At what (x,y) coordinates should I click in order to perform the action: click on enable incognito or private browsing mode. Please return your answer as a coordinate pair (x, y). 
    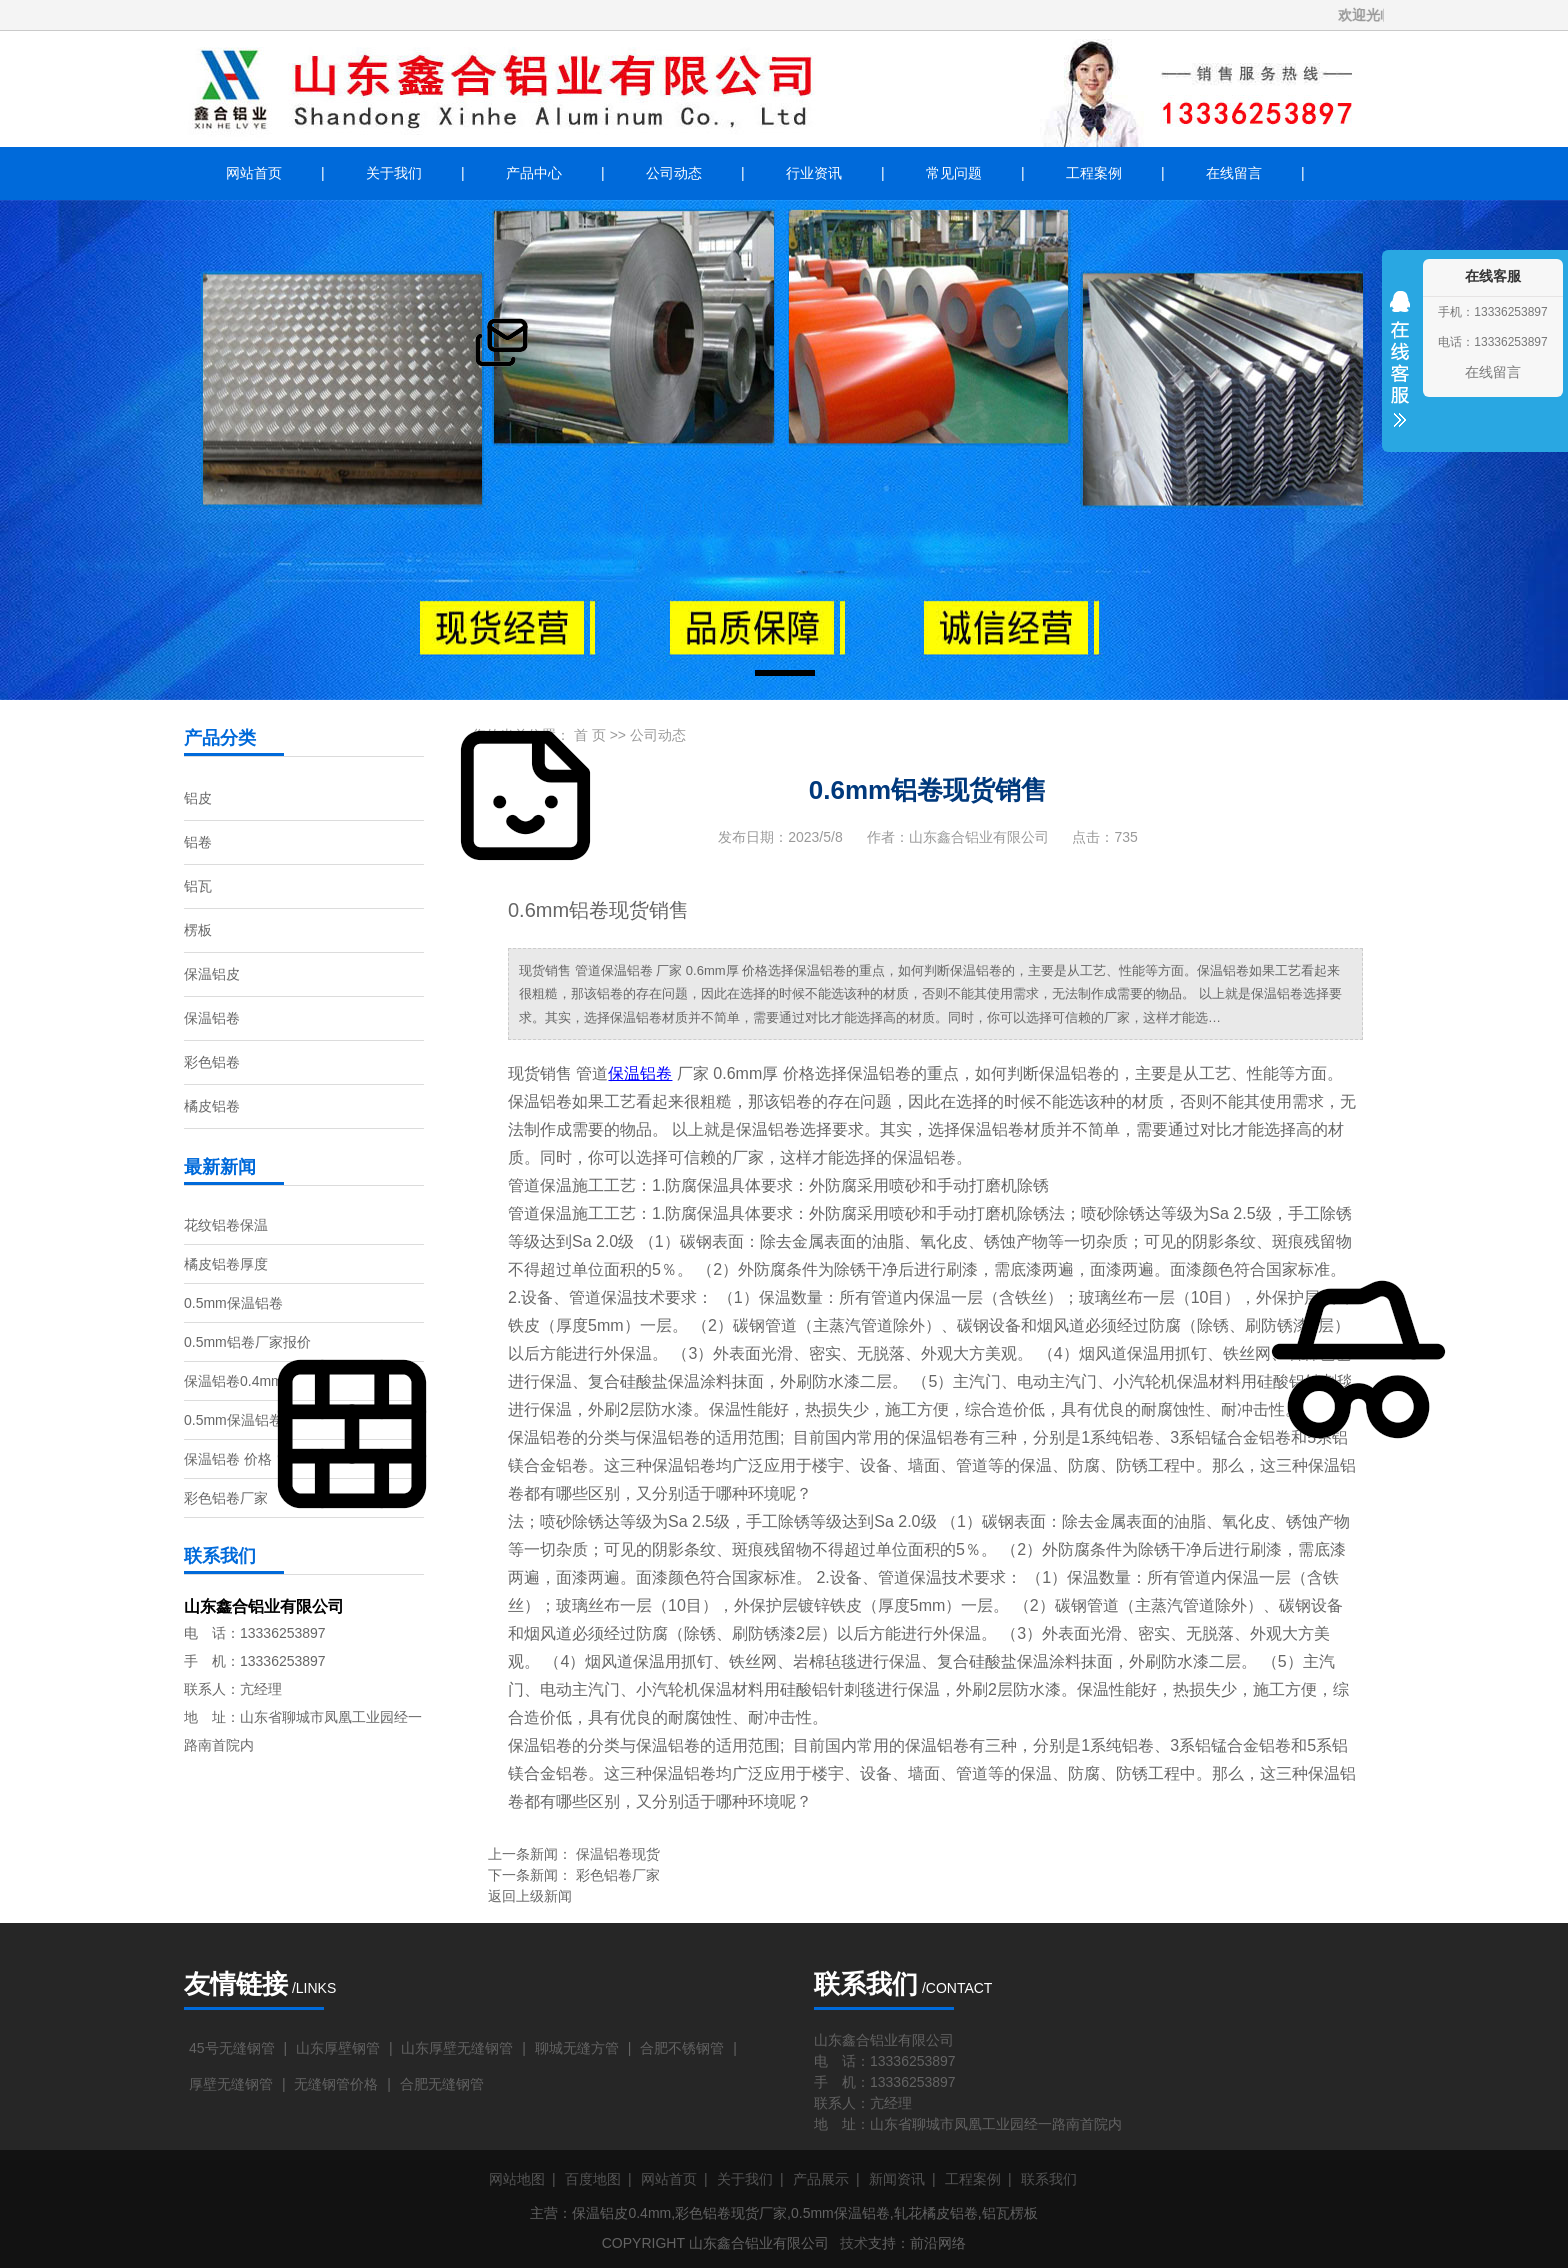
    Looking at the image, I should click on (1358, 1359).